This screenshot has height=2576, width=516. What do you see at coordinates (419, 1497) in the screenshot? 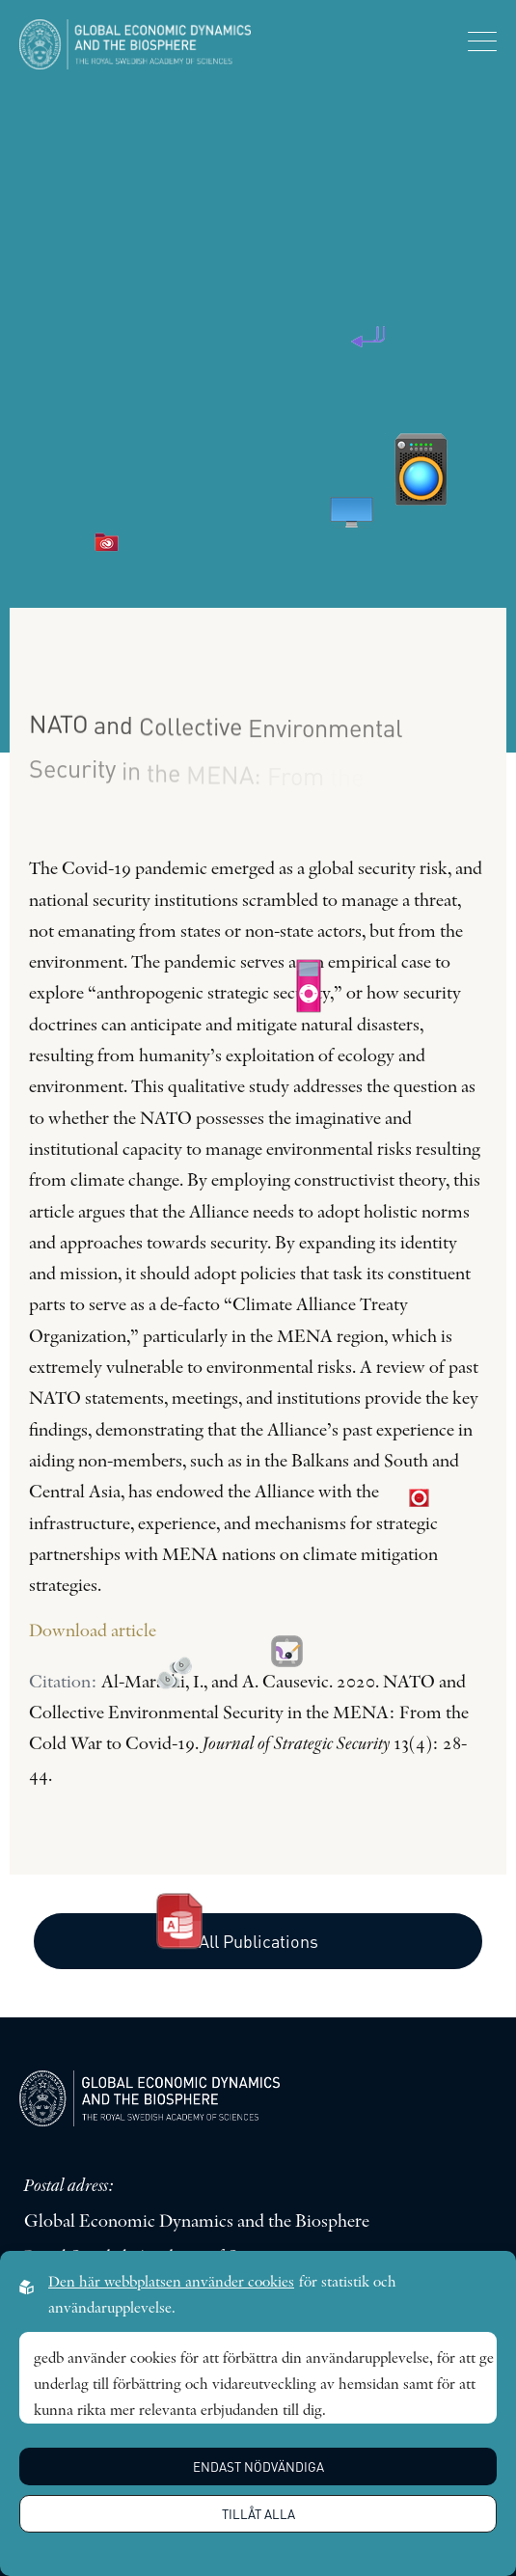
I see `indicates a connected iPod shuffle device` at bounding box center [419, 1497].